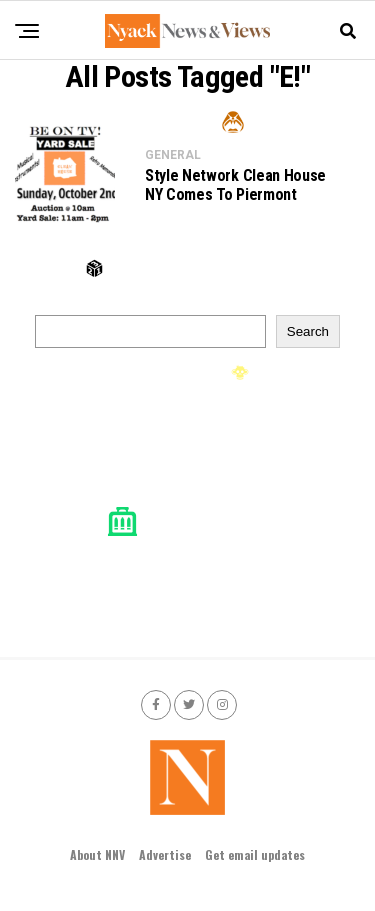 This screenshot has width=375, height=911. I want to click on monkey character or avatar selection, so click(240, 373).